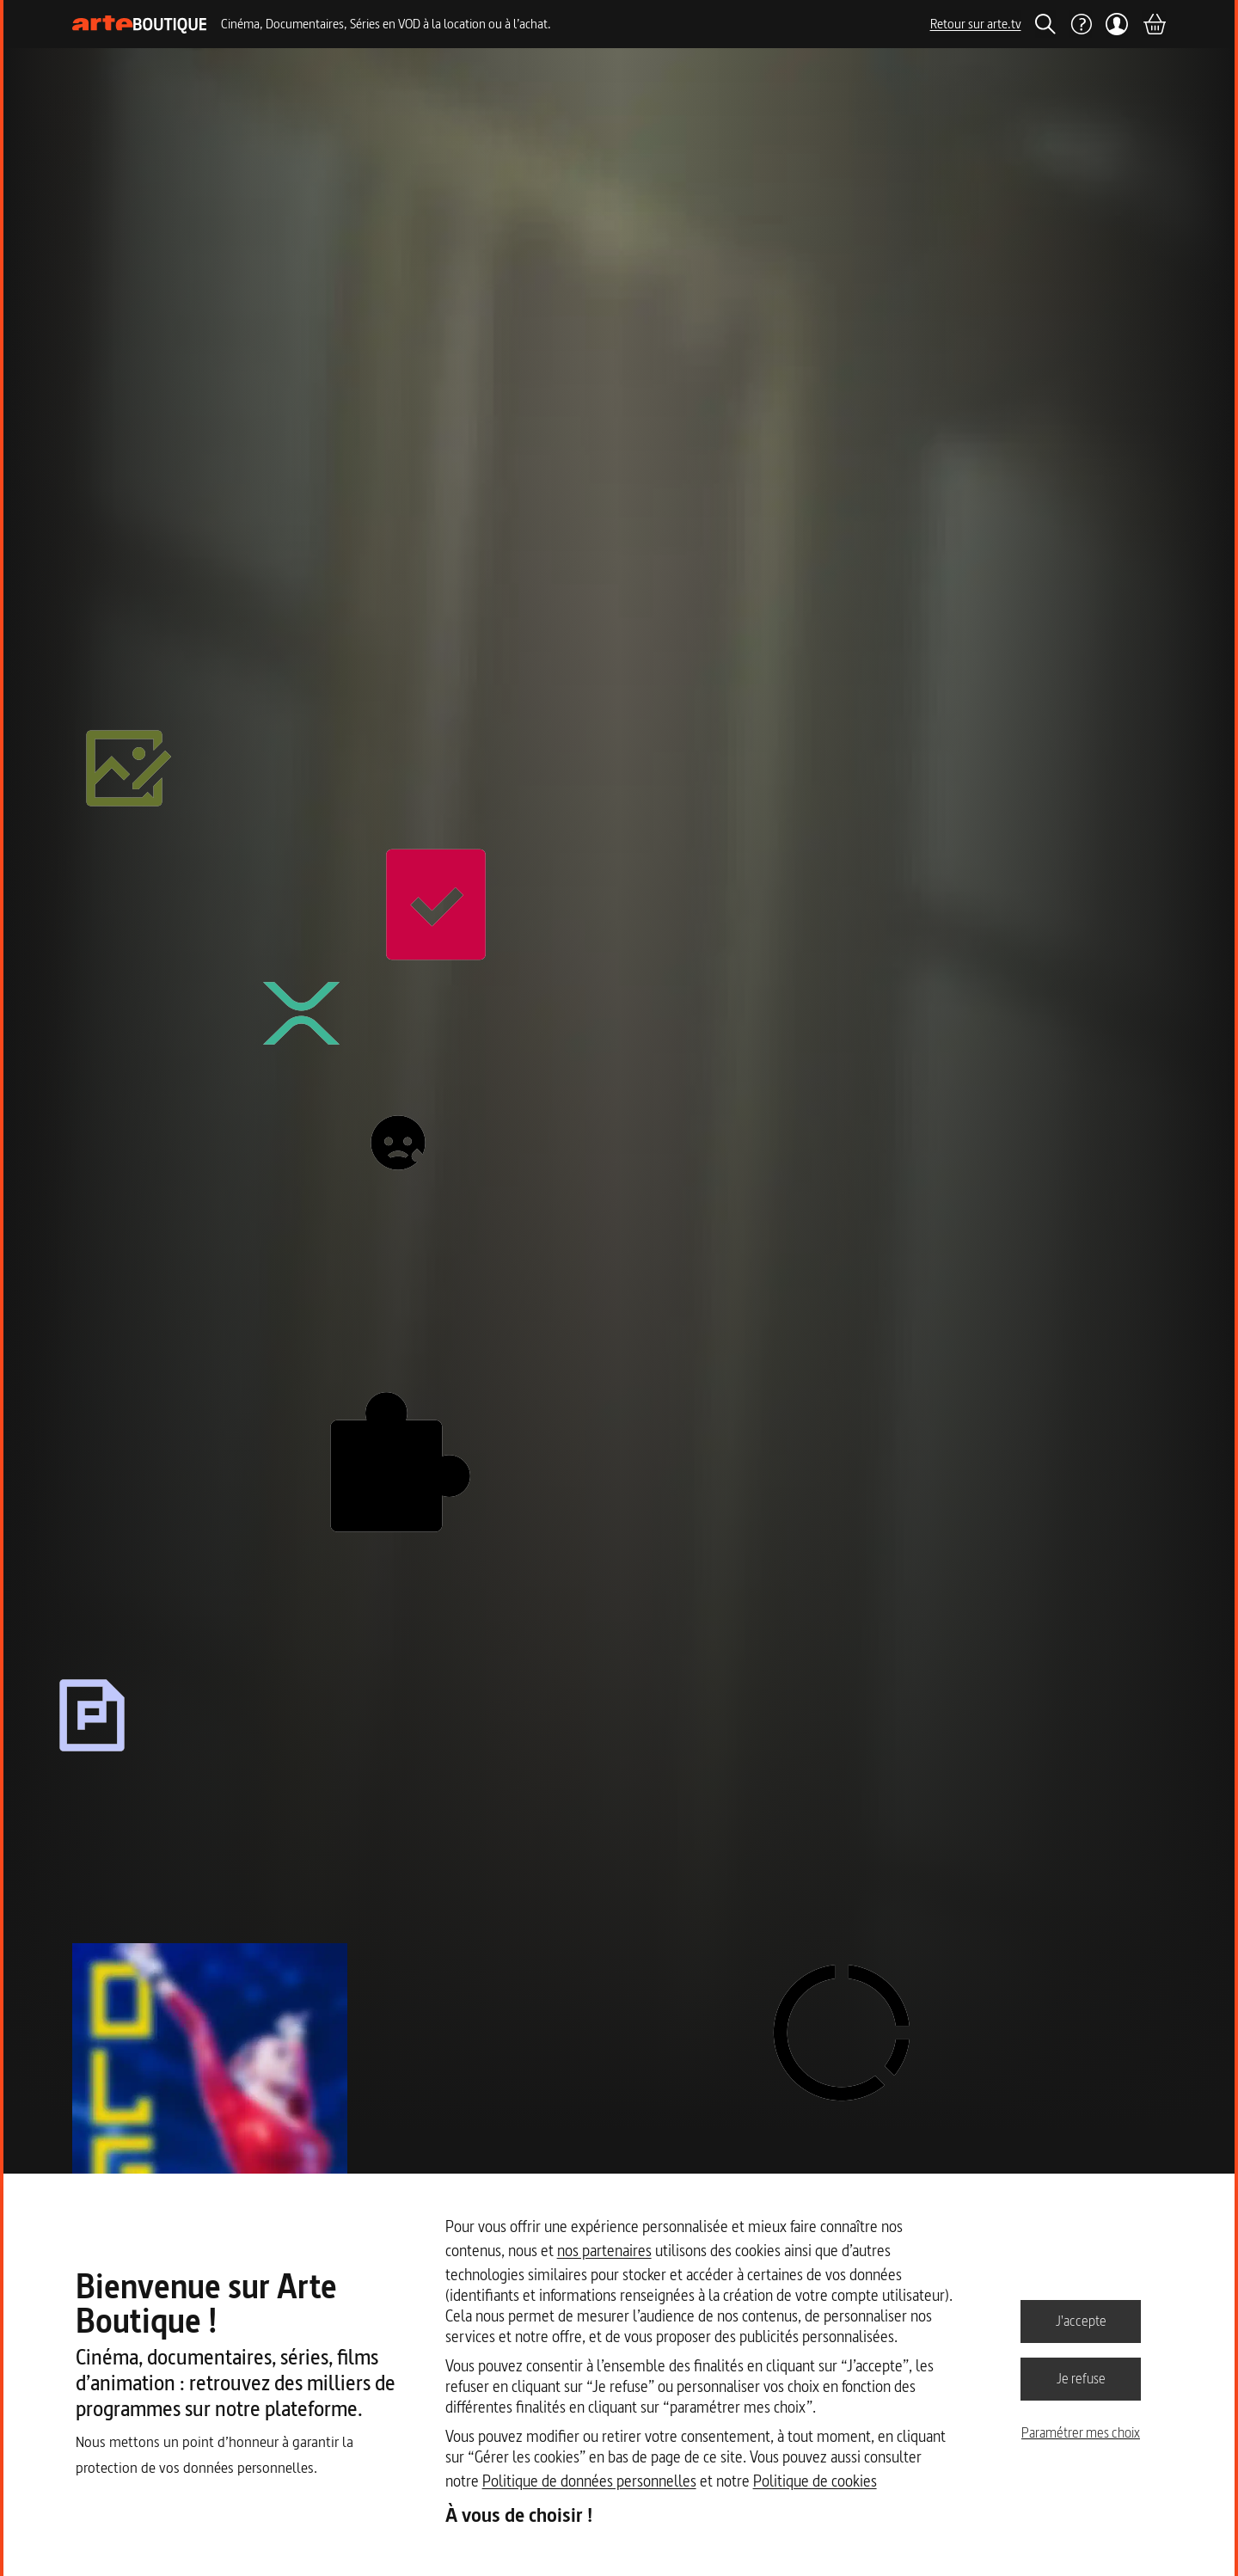  What do you see at coordinates (124, 768) in the screenshot?
I see `edit or modify an image` at bounding box center [124, 768].